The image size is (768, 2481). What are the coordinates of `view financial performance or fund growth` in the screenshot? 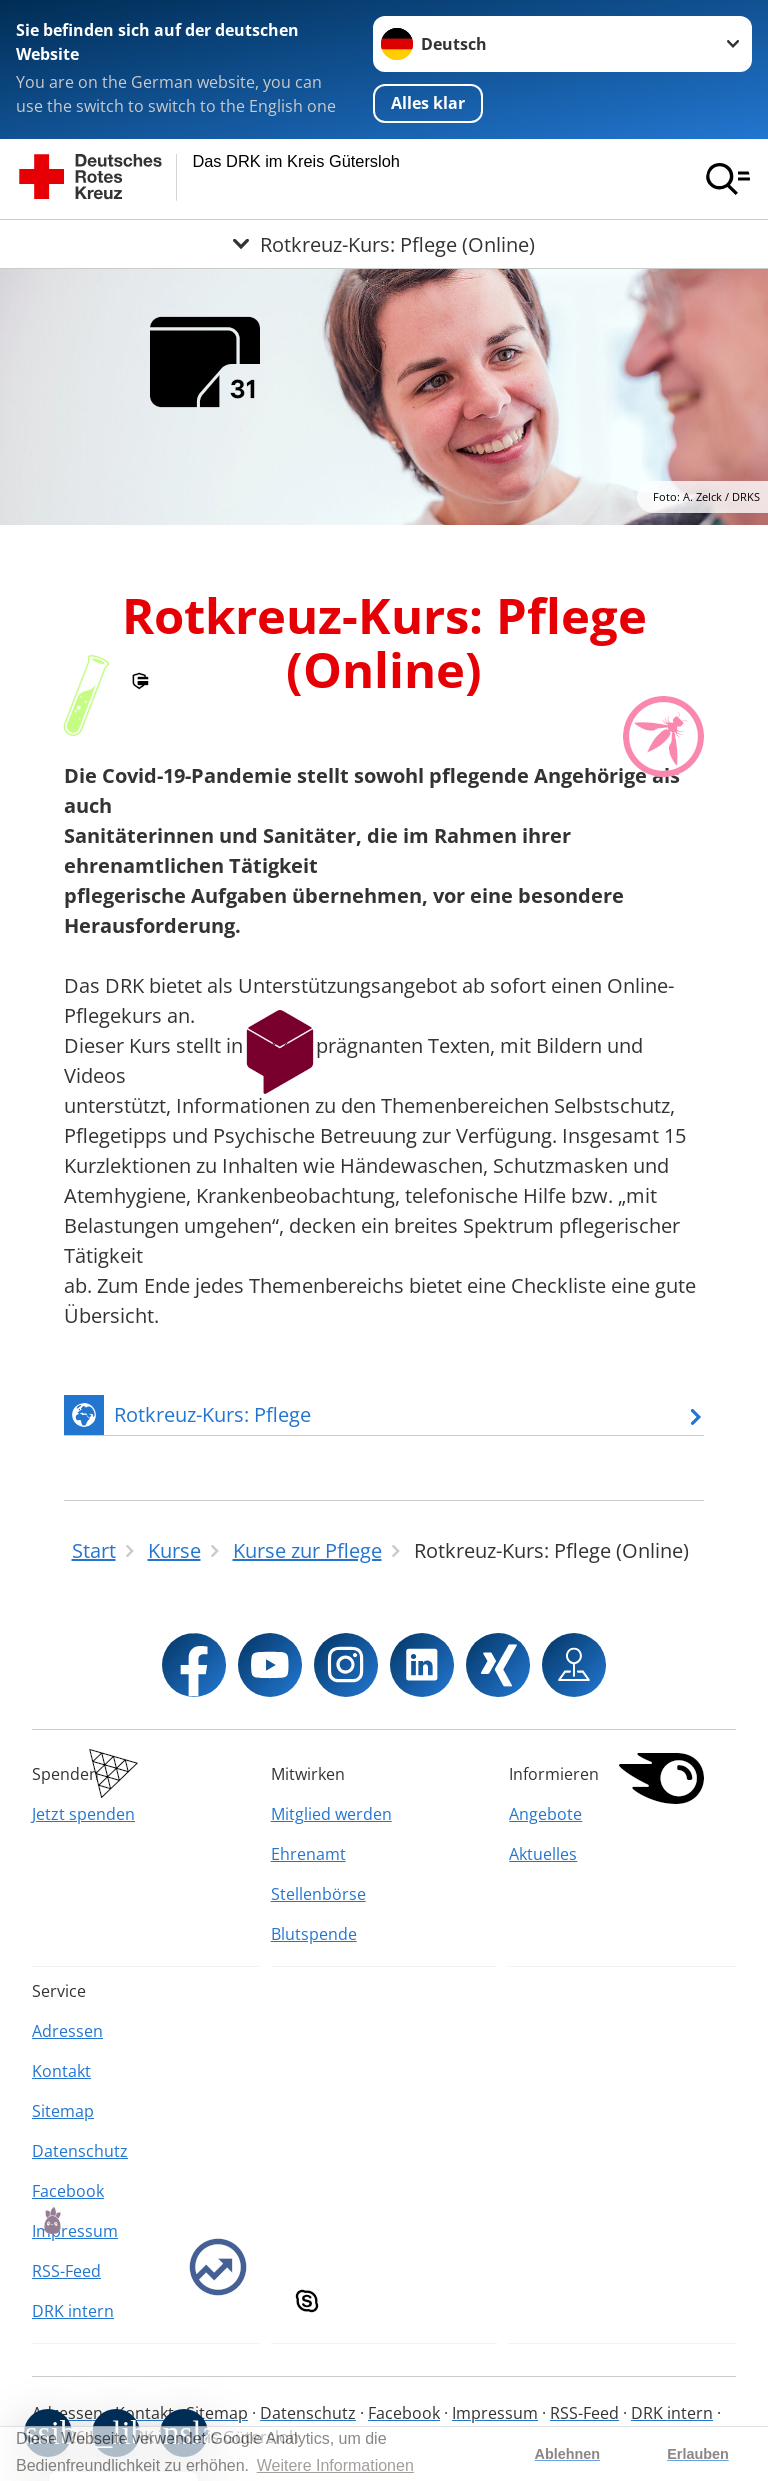 It's located at (218, 2267).